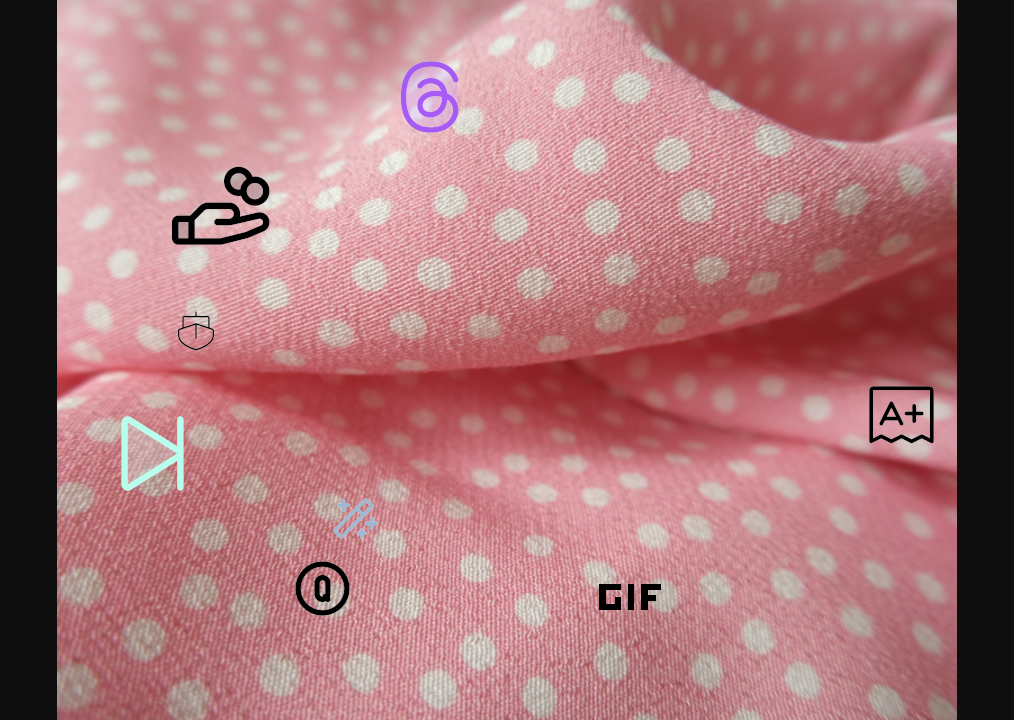  What do you see at coordinates (353, 518) in the screenshot?
I see `apply auto-enhance or smart adjustments` at bounding box center [353, 518].